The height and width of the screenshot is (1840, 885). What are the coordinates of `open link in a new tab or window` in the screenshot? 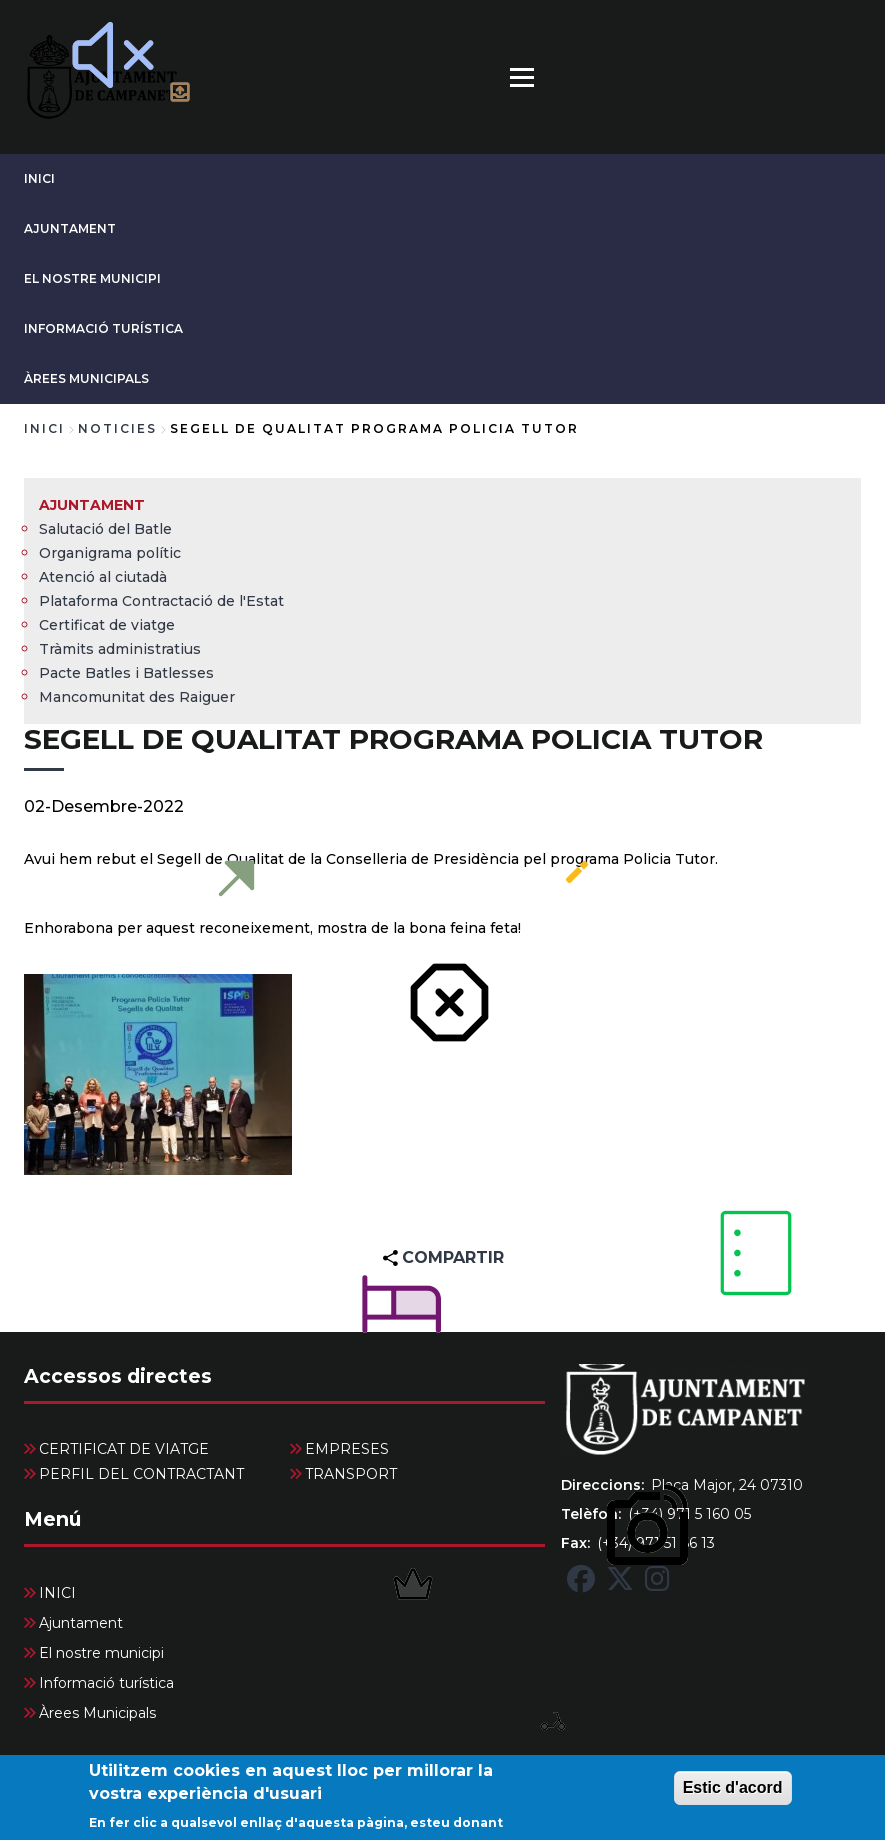 It's located at (236, 878).